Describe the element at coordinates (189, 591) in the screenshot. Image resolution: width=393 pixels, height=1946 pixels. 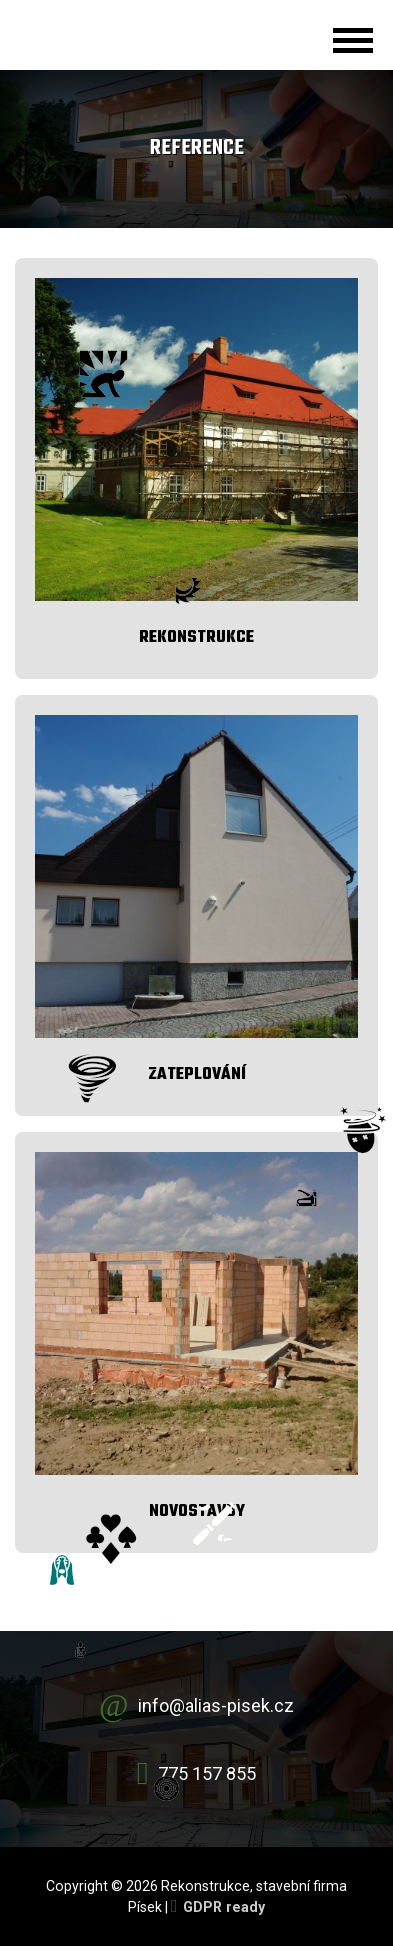
I see `equip or select a saw blade weapon` at that location.